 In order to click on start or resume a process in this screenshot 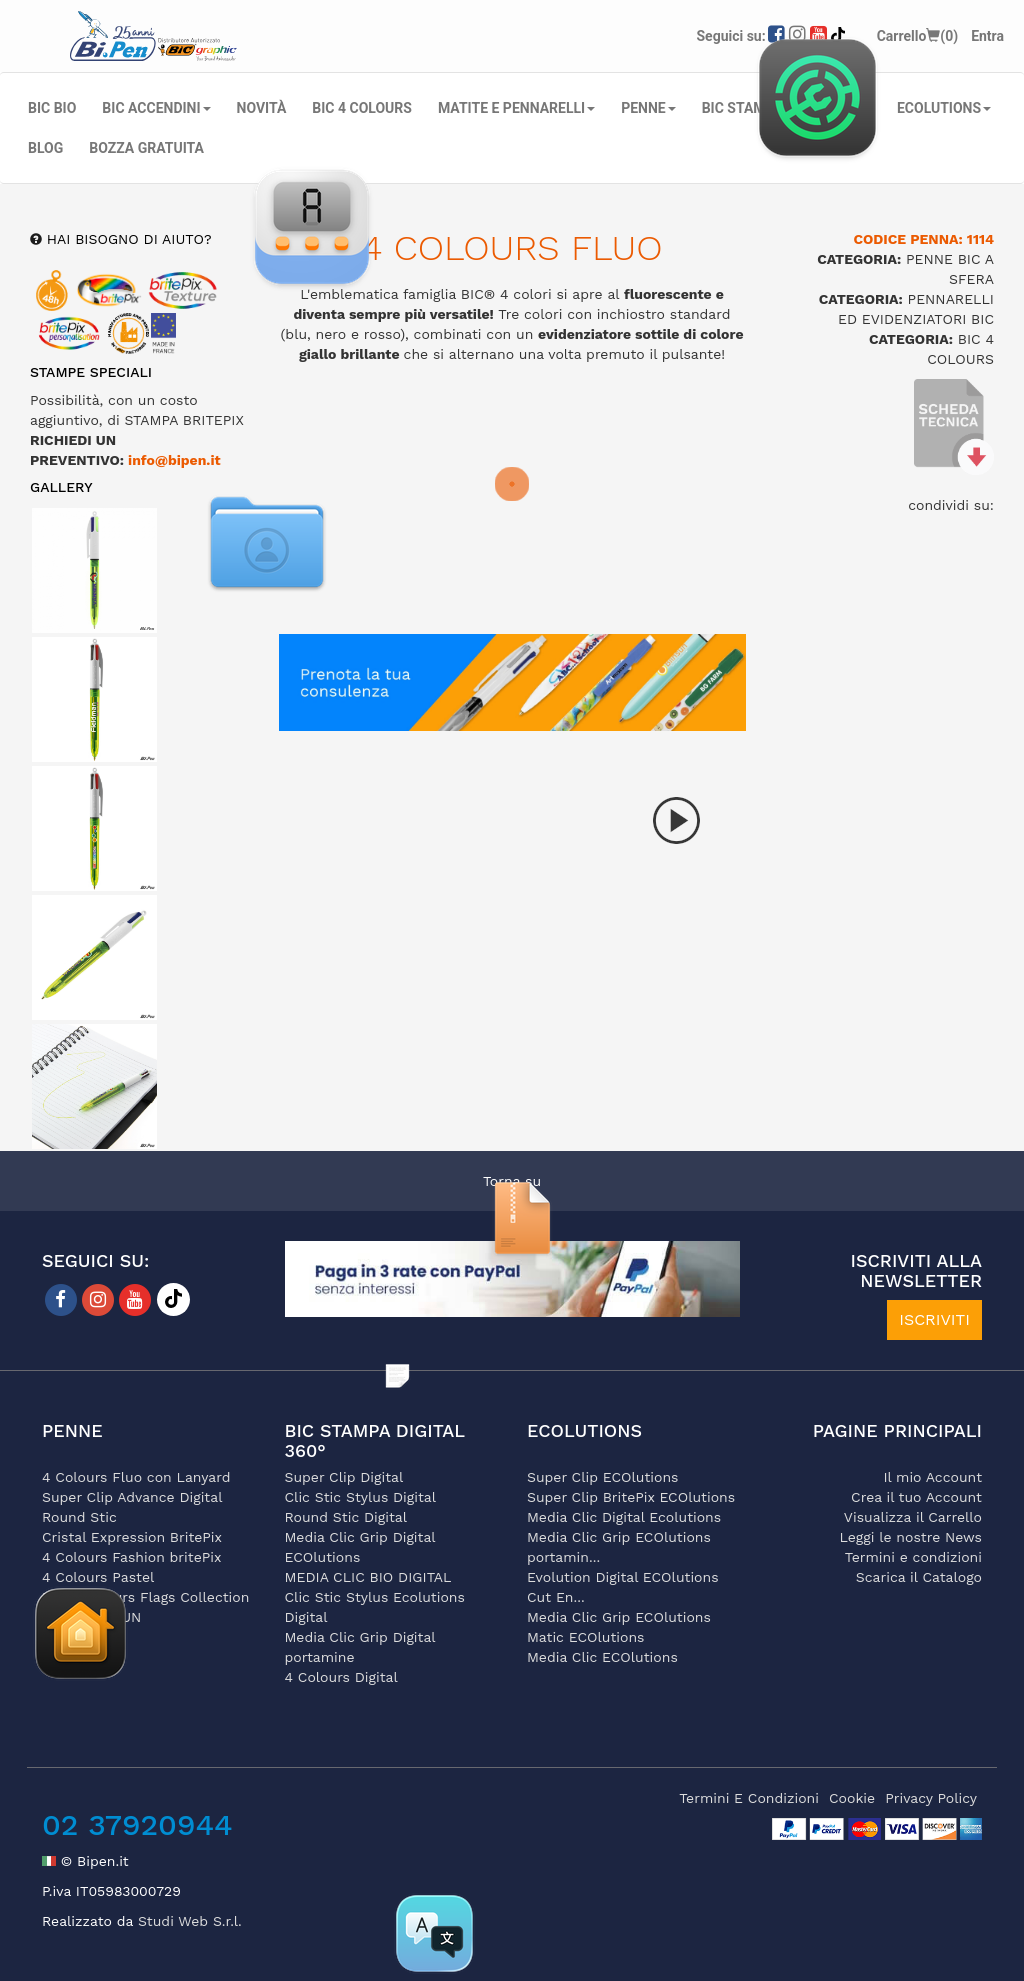, I will do `click(676, 820)`.